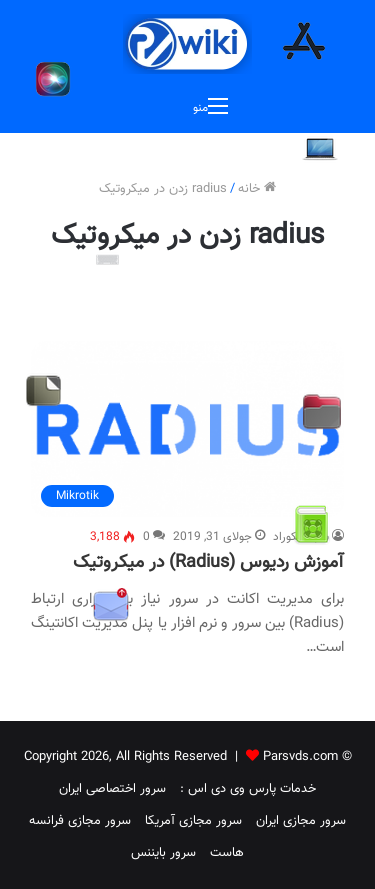 Image resolution: width=375 pixels, height=889 pixels. What do you see at coordinates (53, 79) in the screenshot?
I see `activate Siri voice assistant` at bounding box center [53, 79].